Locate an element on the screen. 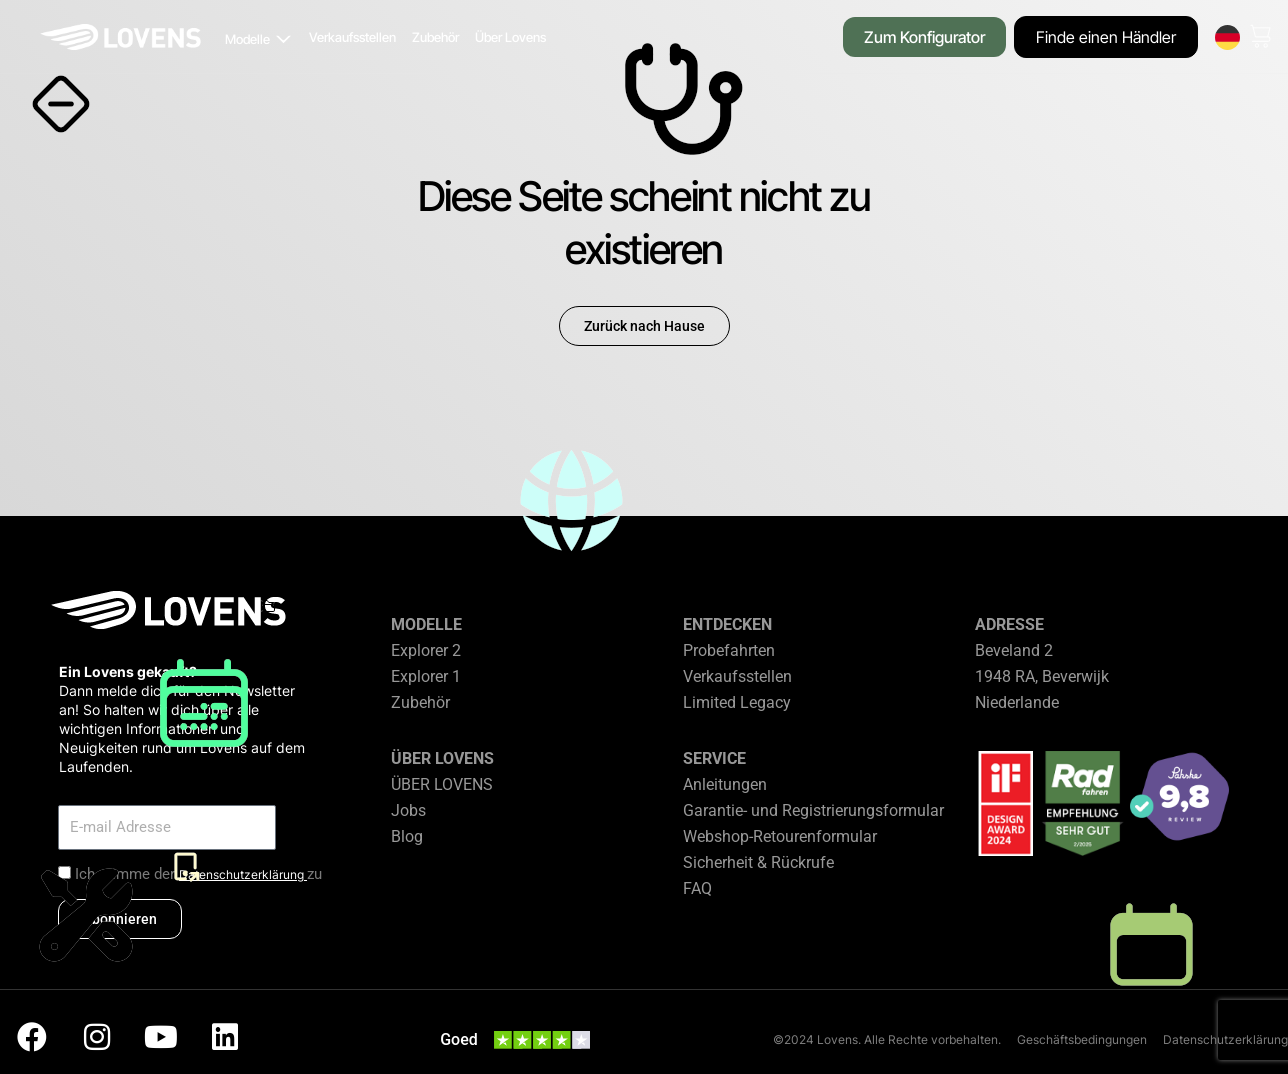 The height and width of the screenshot is (1074, 1288). access settings or configuration options is located at coordinates (86, 915).